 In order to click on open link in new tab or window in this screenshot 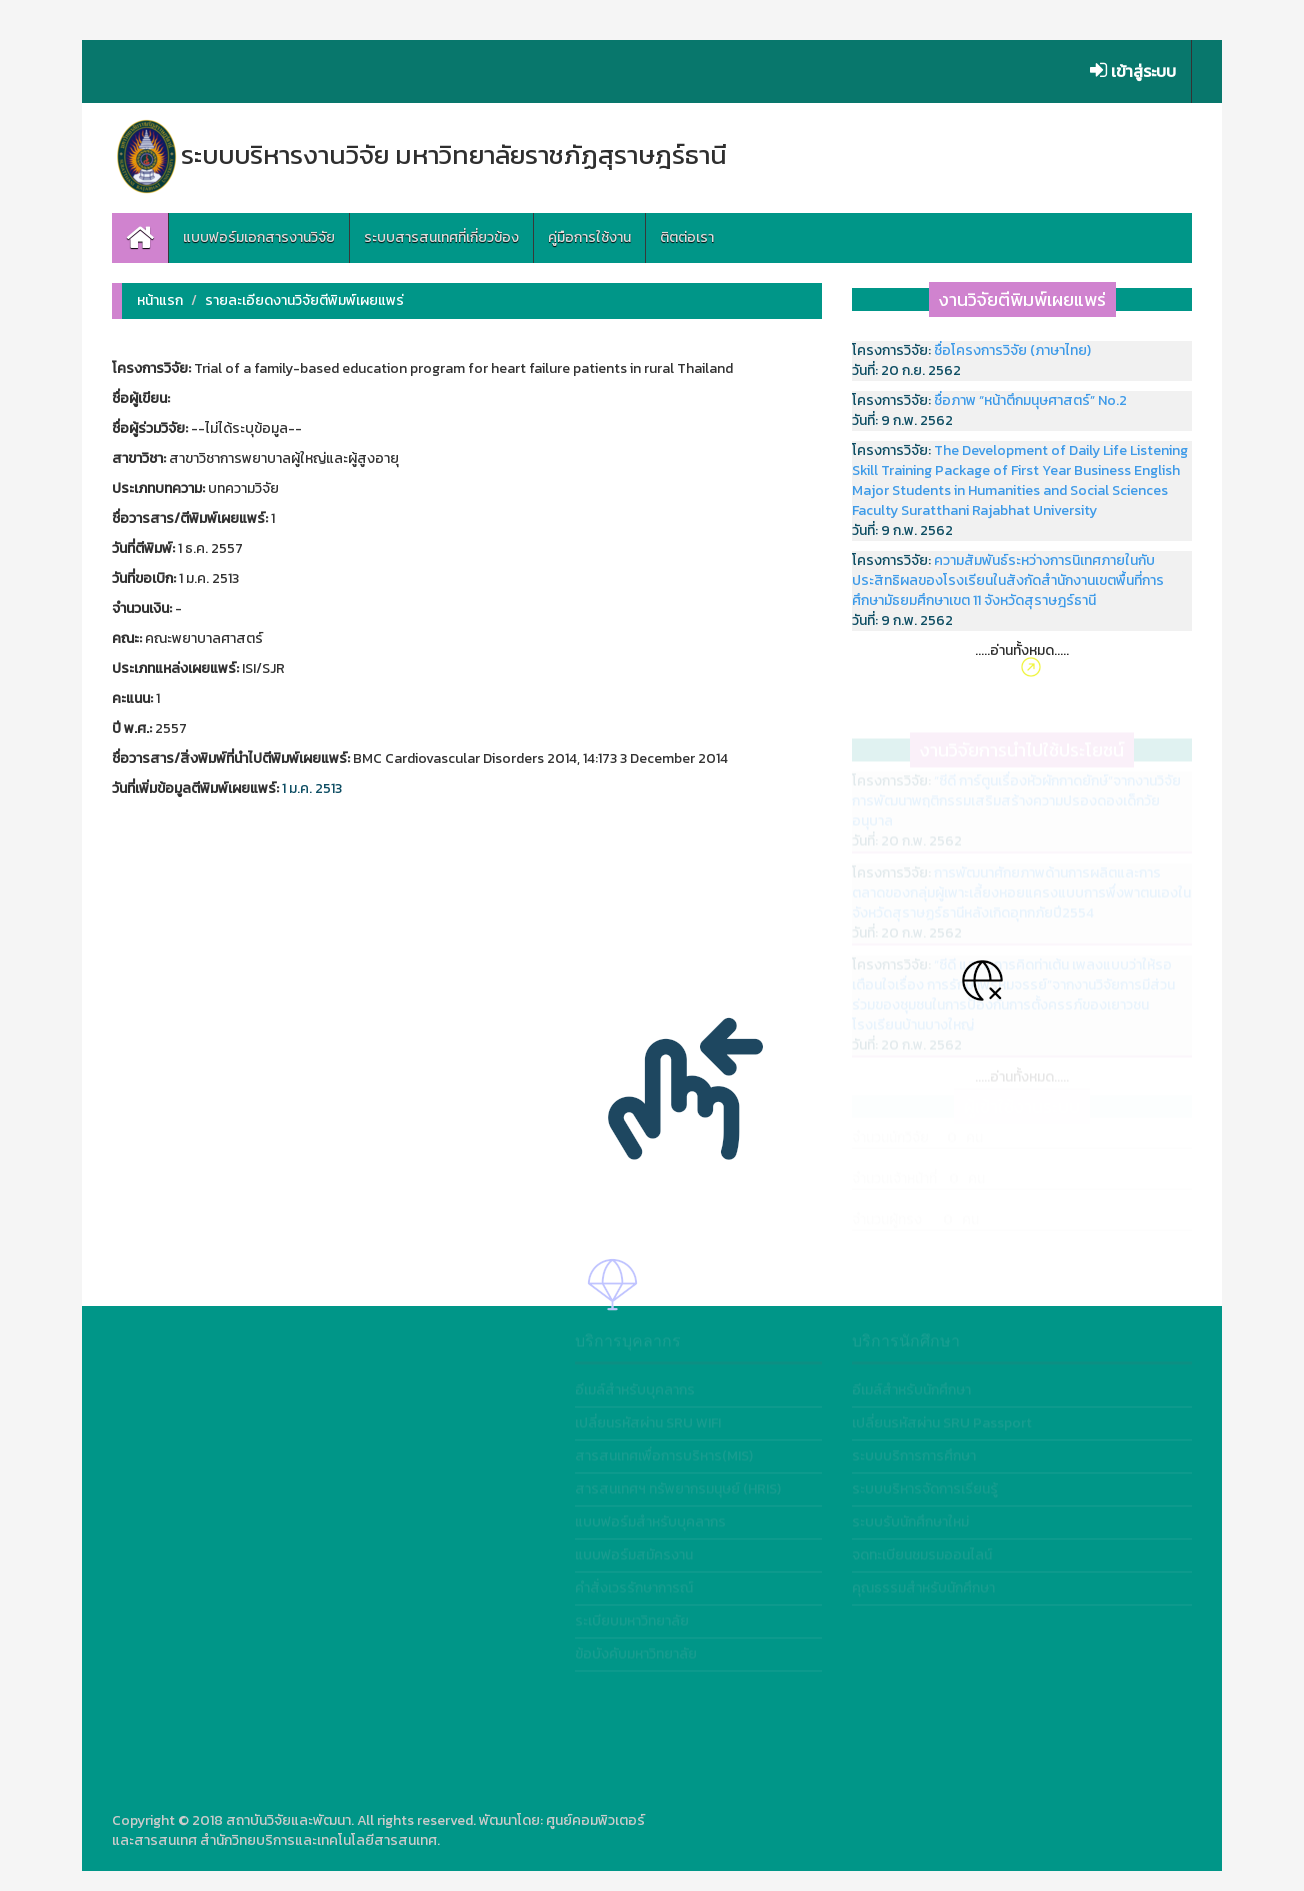, I will do `click(1031, 667)`.